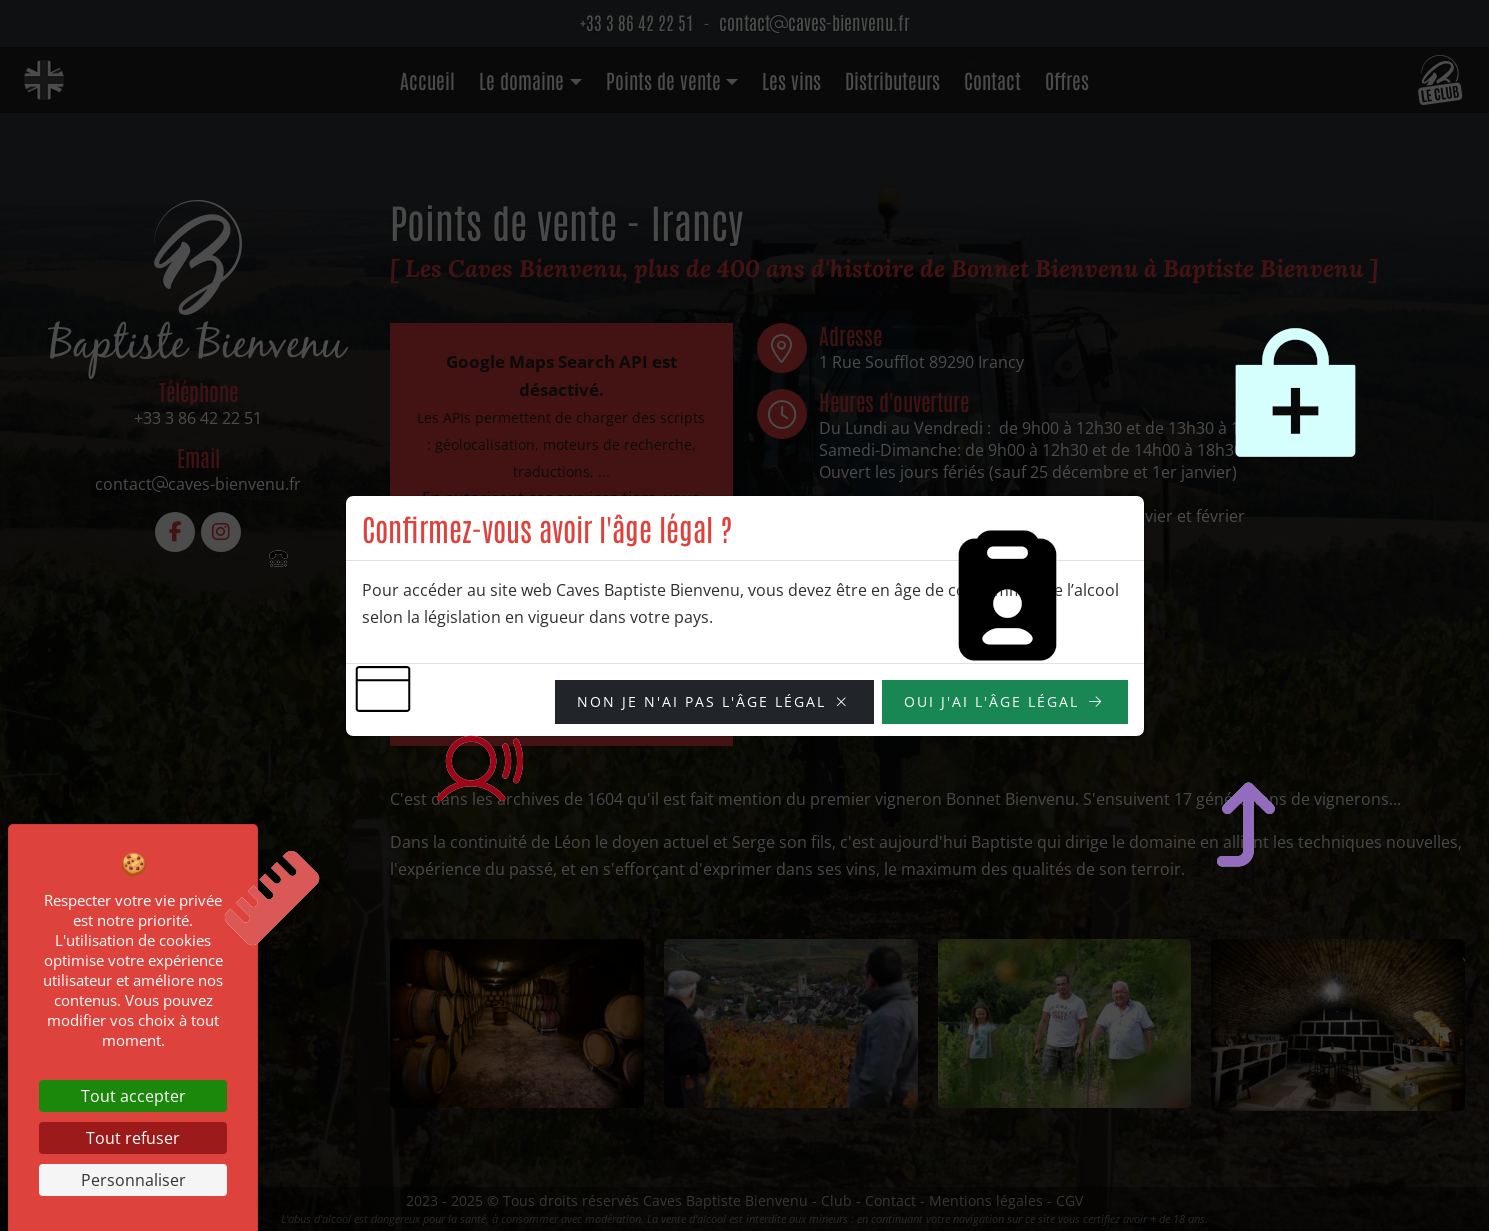 This screenshot has width=1489, height=1231. I want to click on user is speaking or broadcasting audio, so click(478, 768).